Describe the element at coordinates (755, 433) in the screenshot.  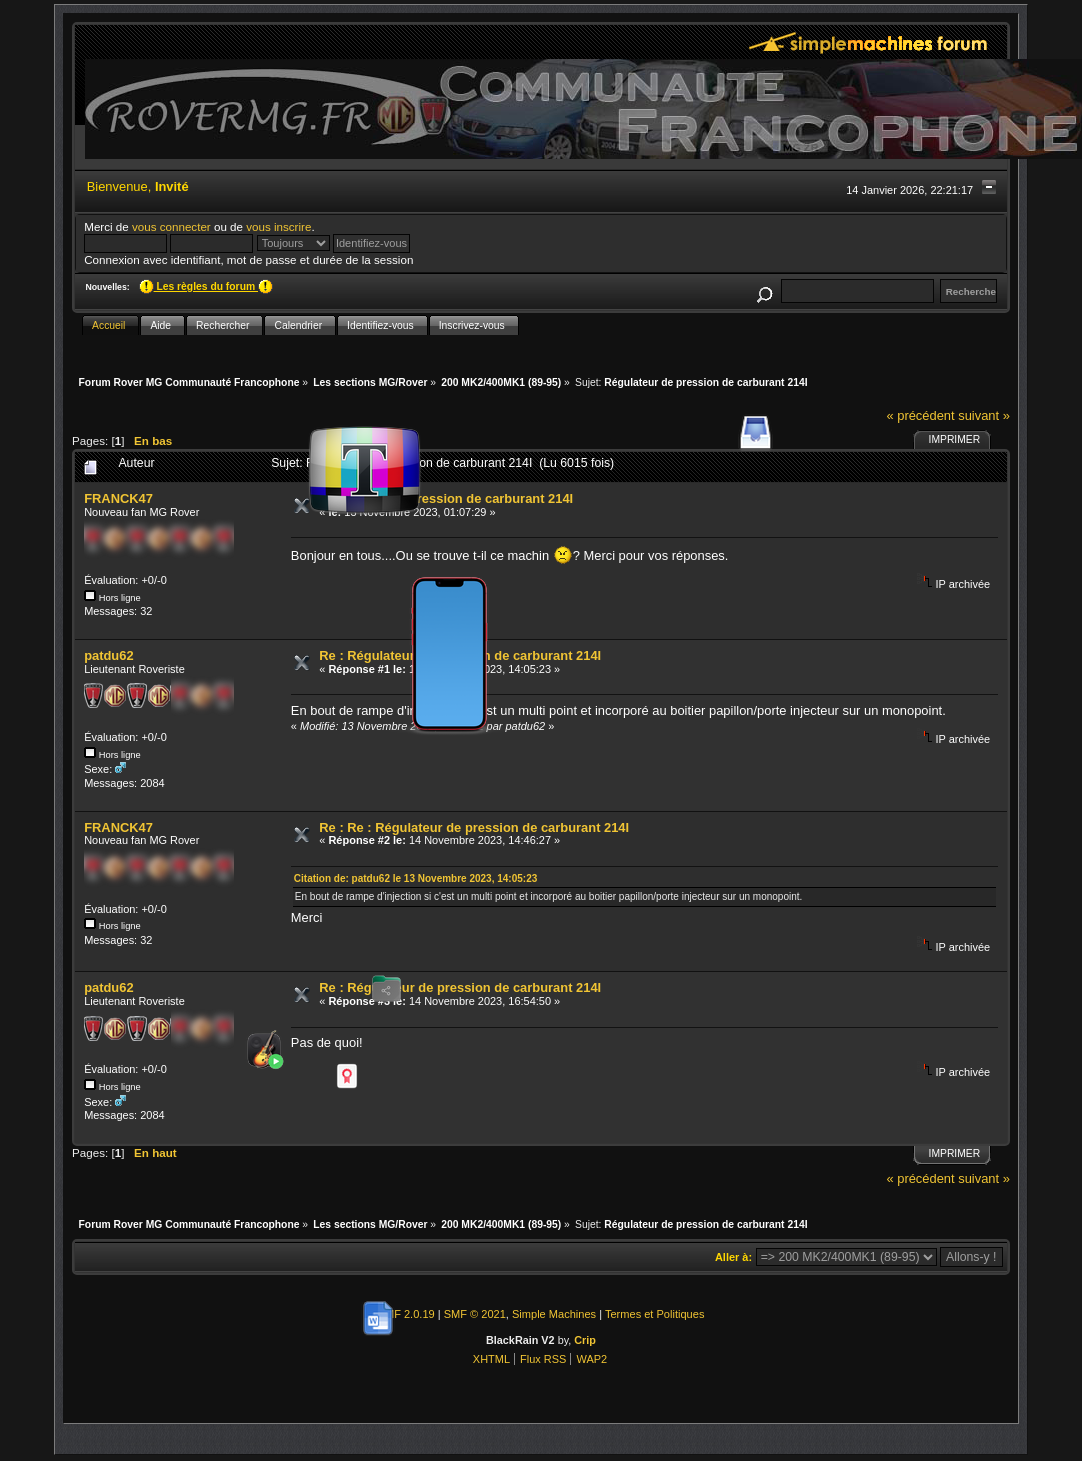
I see `access your email inbox` at that location.